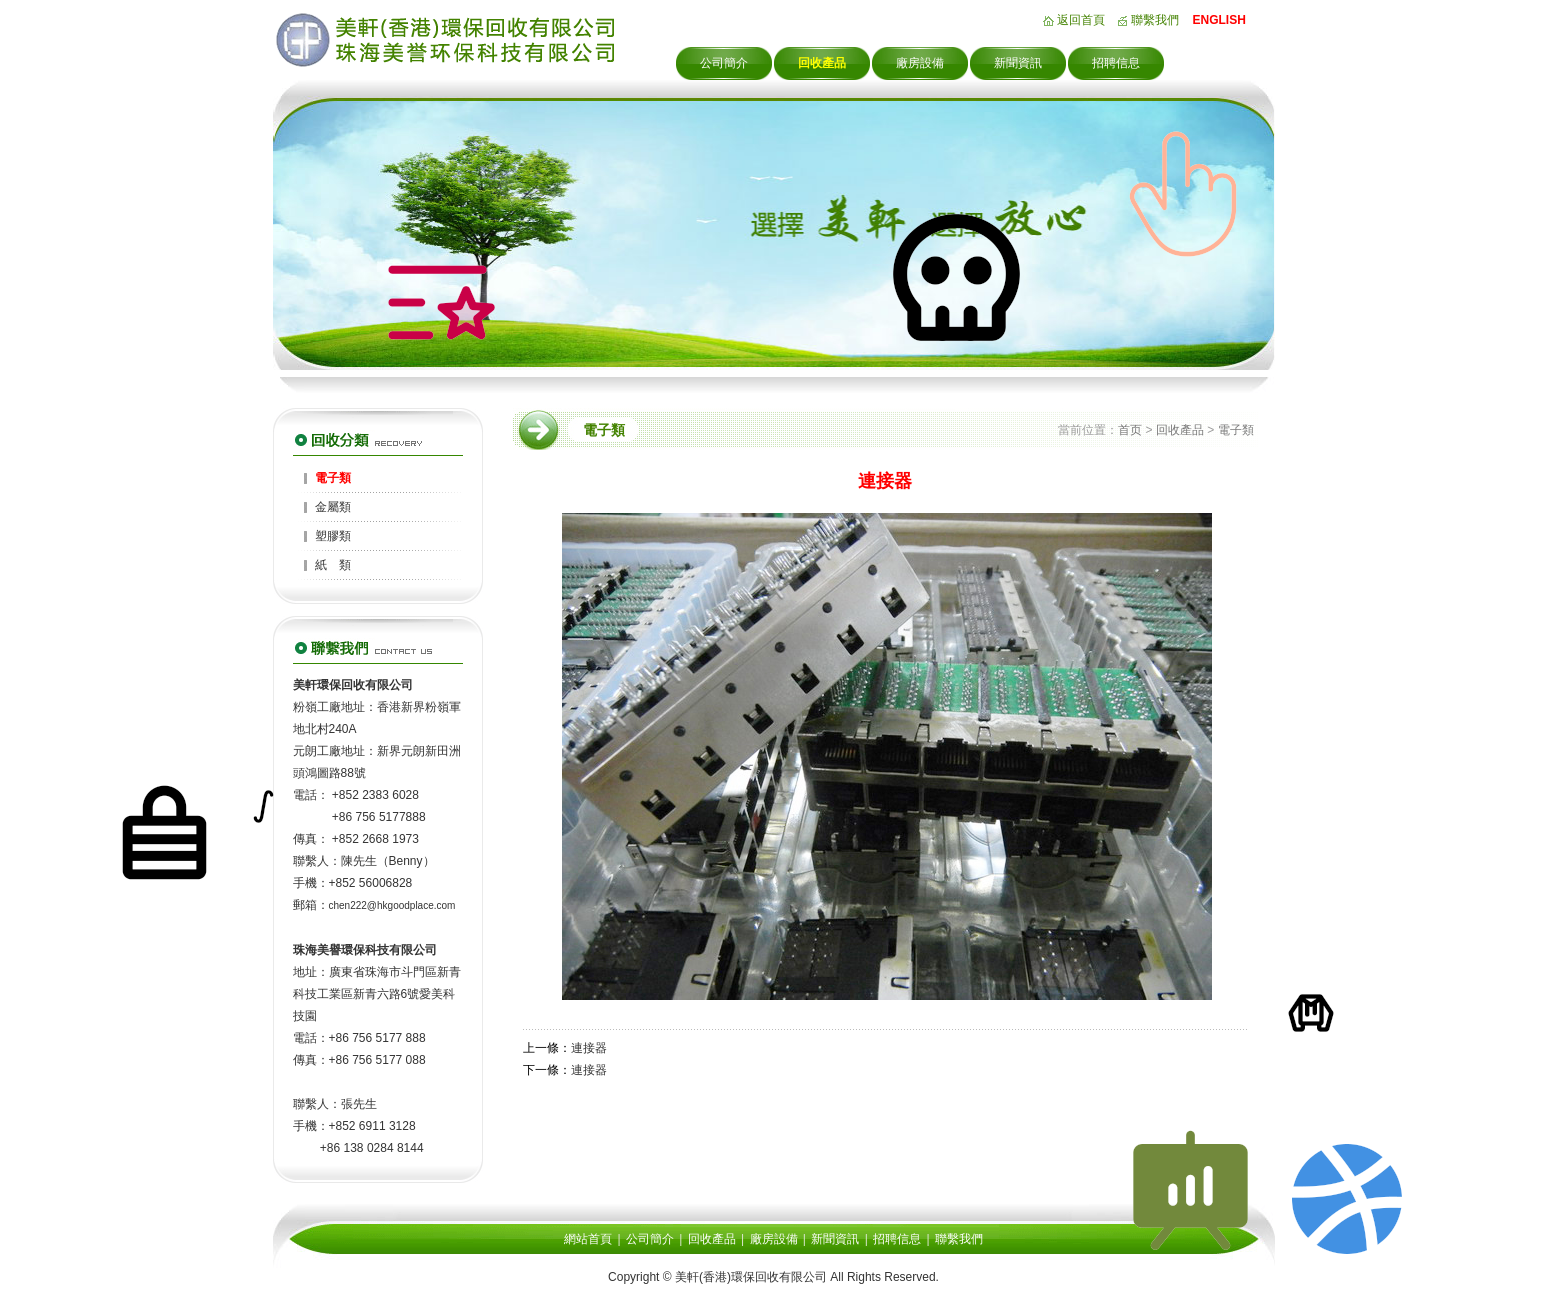 This screenshot has width=1547, height=1296. What do you see at coordinates (1311, 1013) in the screenshot?
I see `browse clothing or apparel items` at bounding box center [1311, 1013].